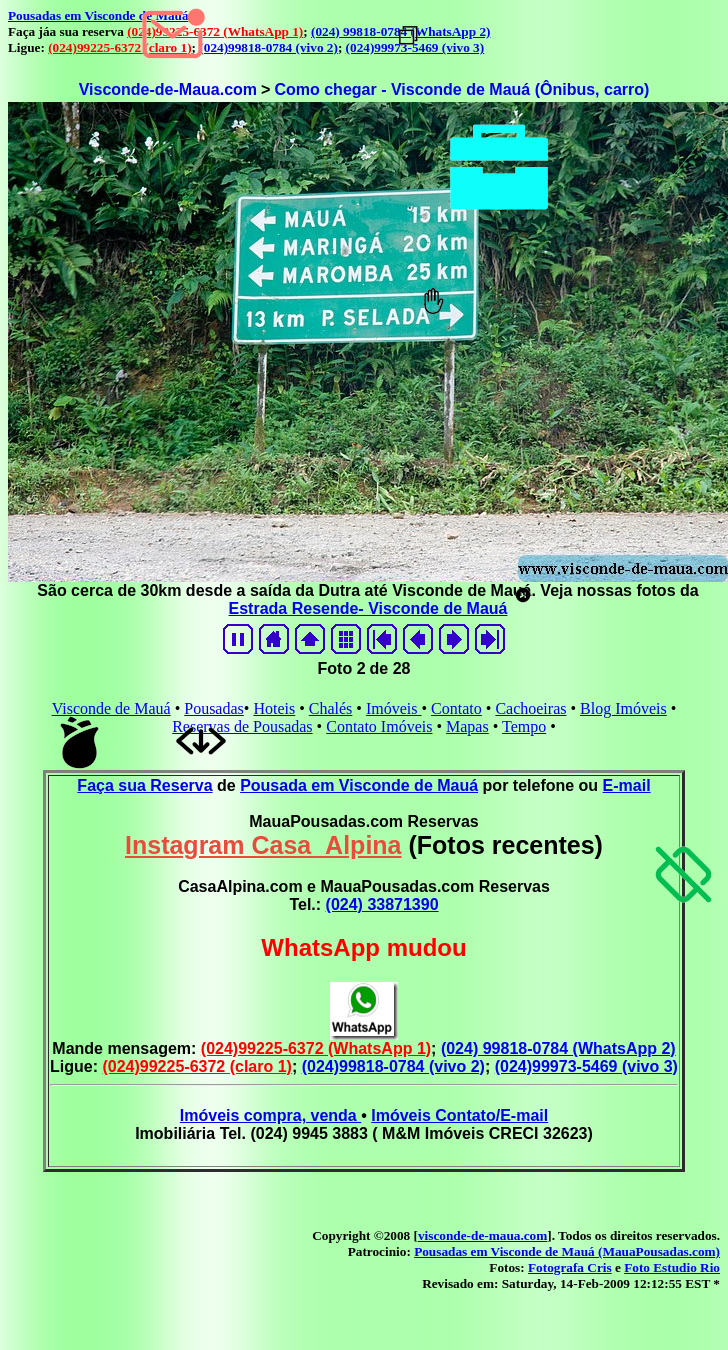  Describe the element at coordinates (79, 742) in the screenshot. I see `select a rose or flower emoji` at that location.